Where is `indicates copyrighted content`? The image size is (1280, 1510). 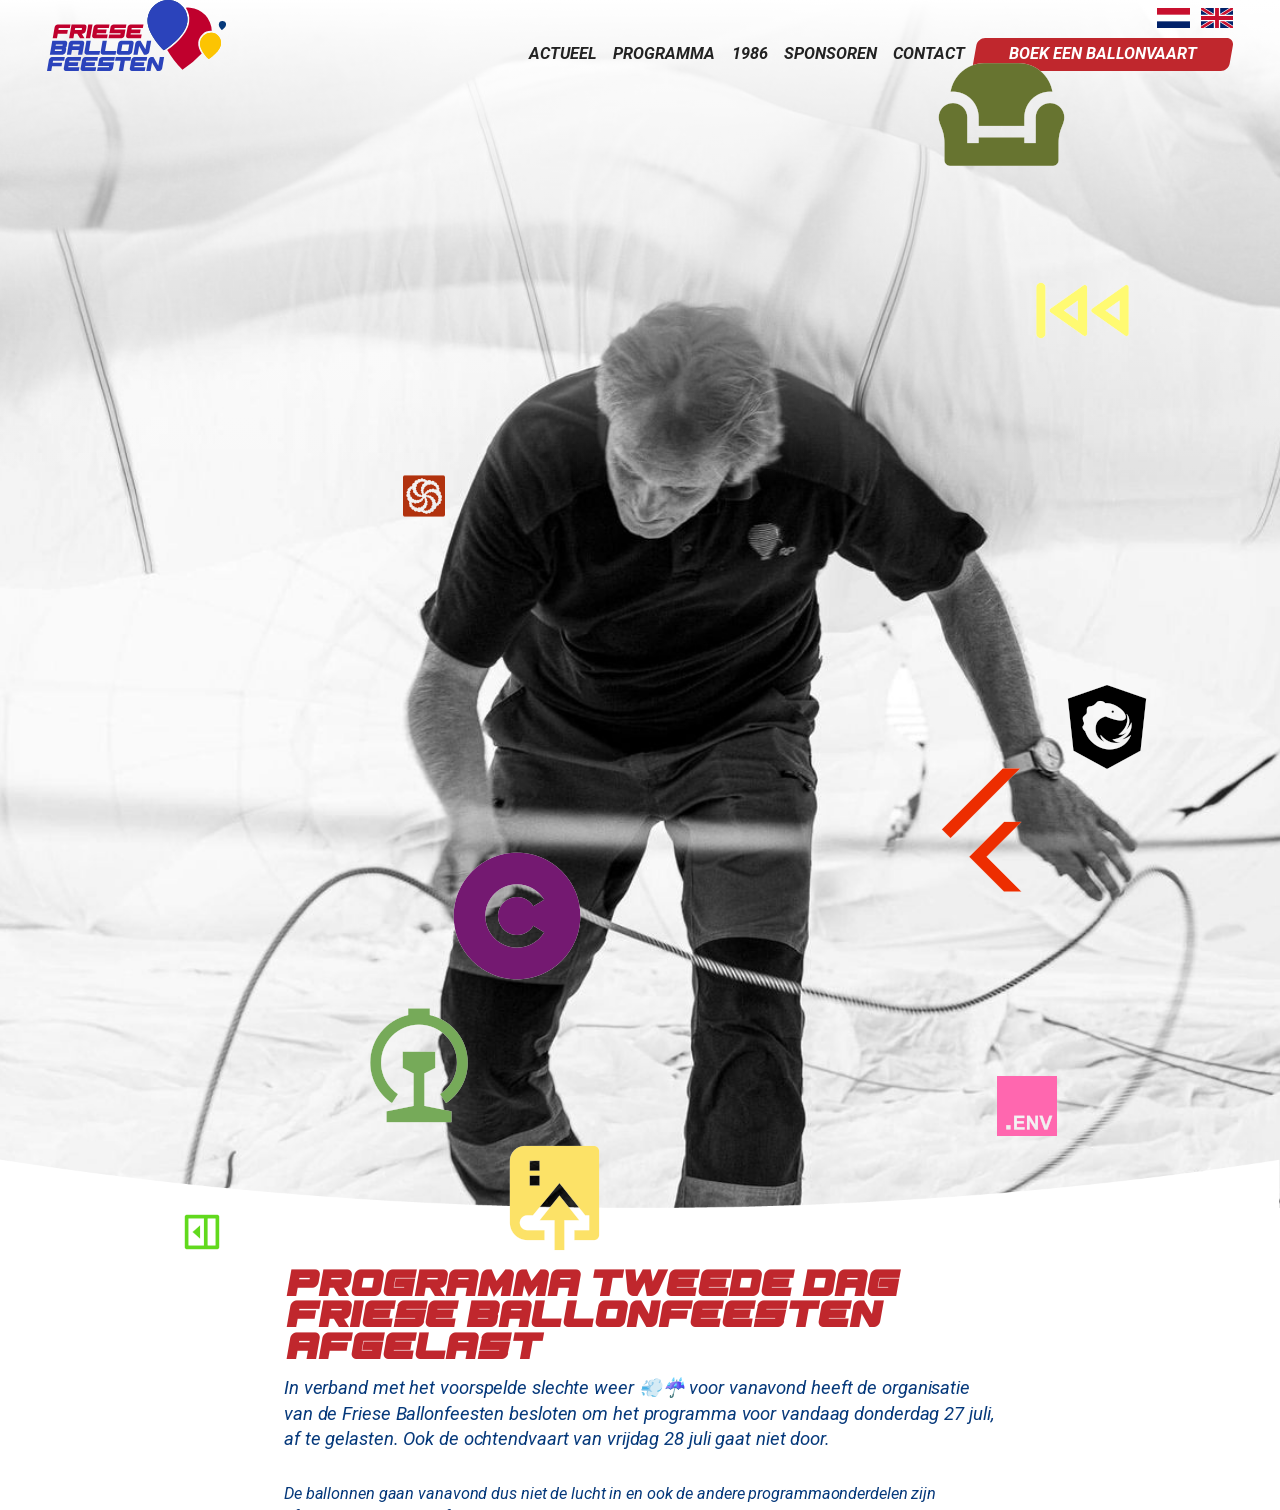
indicates copyrighted content is located at coordinates (517, 916).